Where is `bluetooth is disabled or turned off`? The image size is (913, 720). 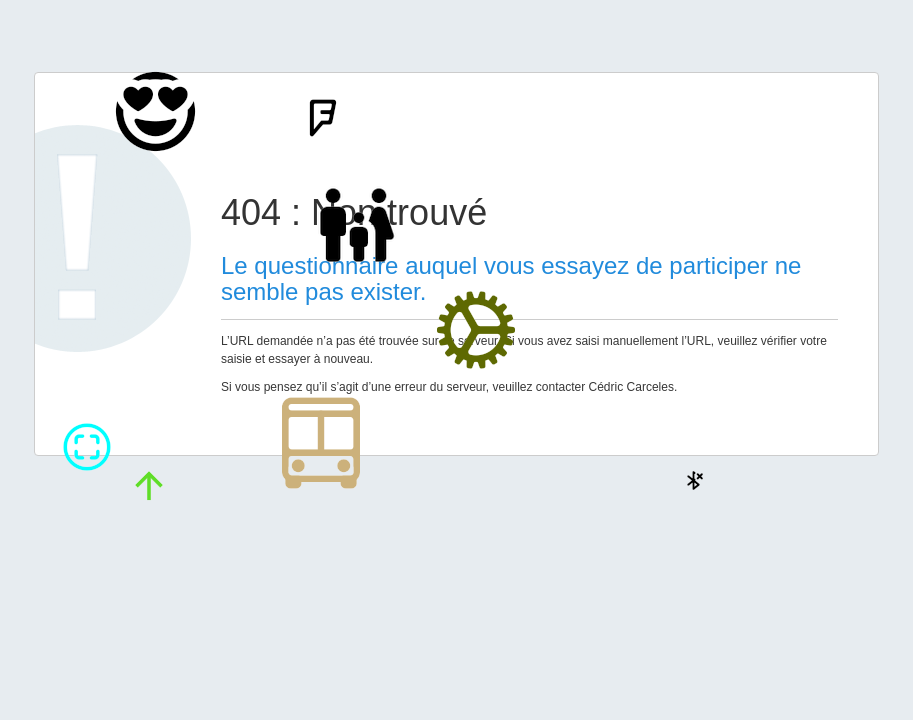 bluetooth is disabled or turned off is located at coordinates (693, 480).